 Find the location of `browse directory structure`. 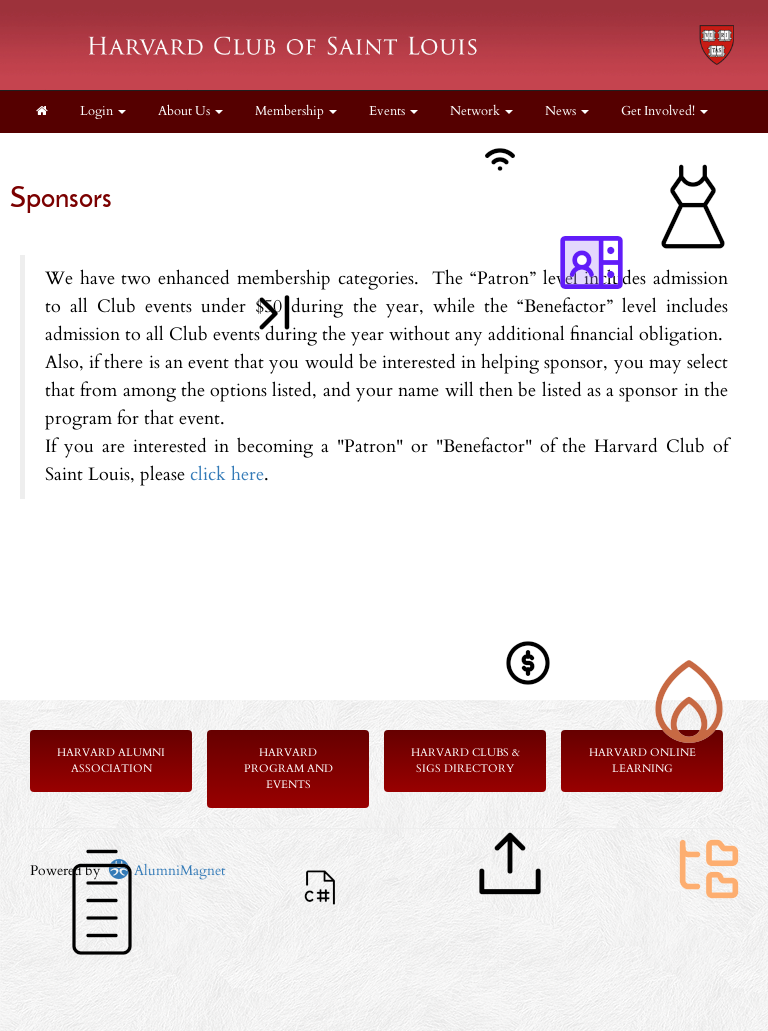

browse directory structure is located at coordinates (709, 869).